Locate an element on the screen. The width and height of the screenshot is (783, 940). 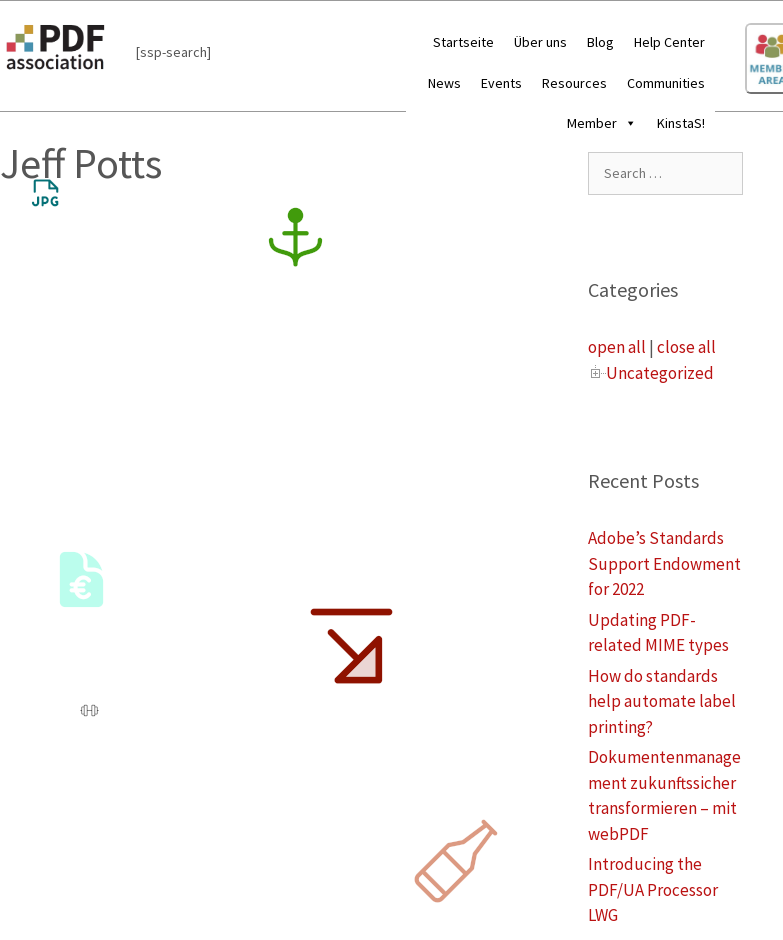
access workout or fitness features is located at coordinates (89, 710).